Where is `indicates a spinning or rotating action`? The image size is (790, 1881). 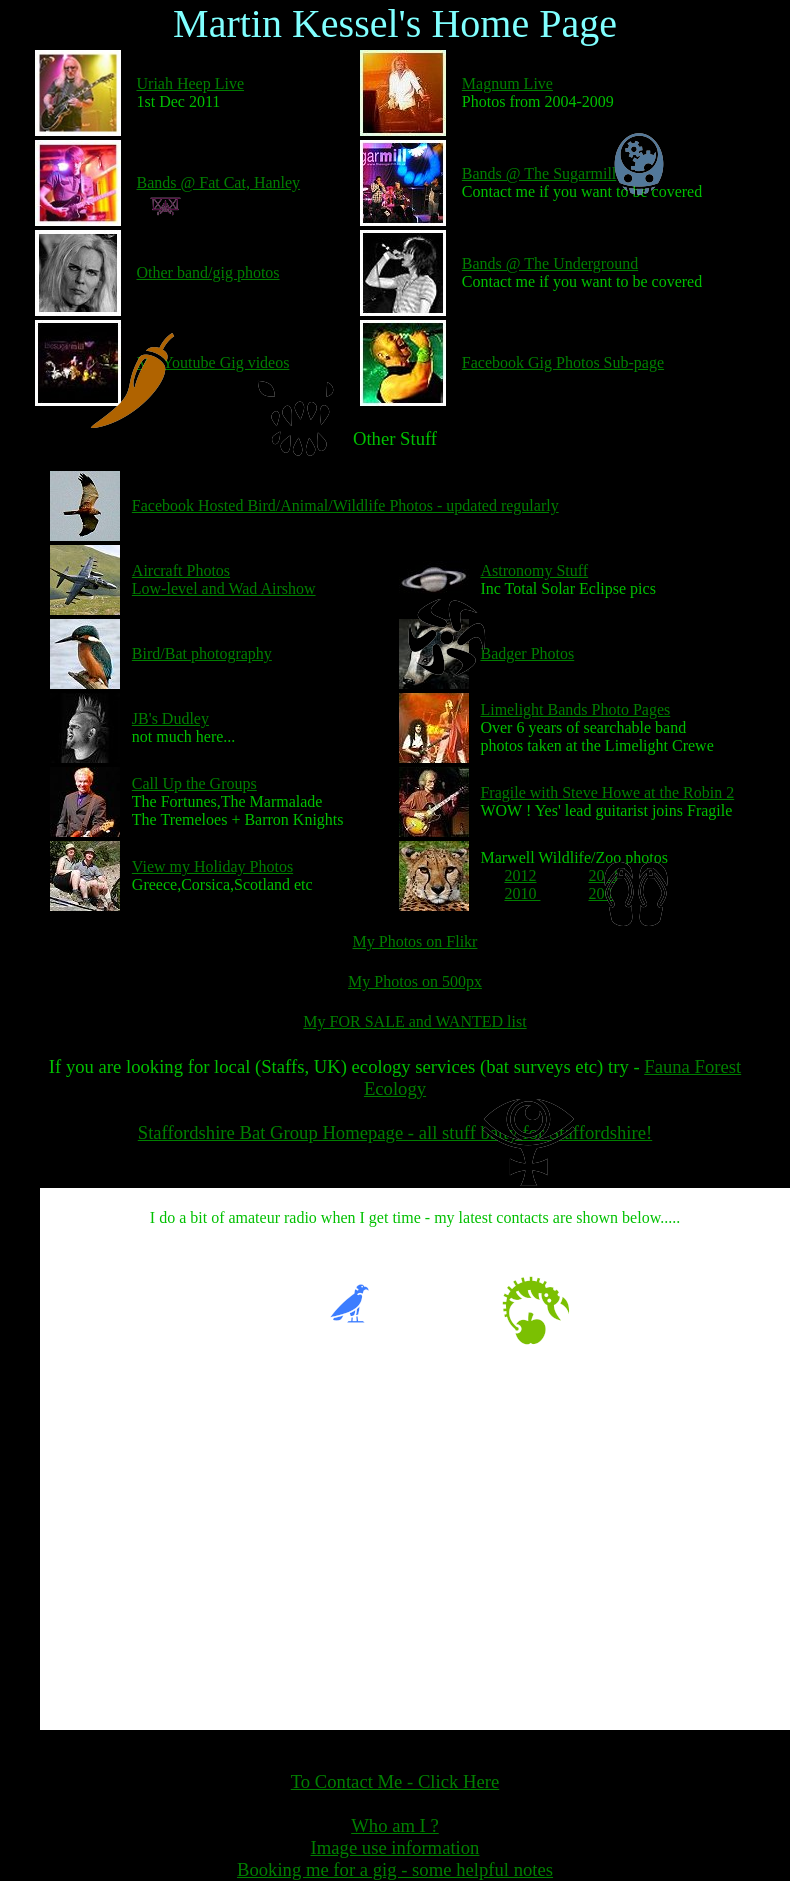
indicates a spinning or rotating action is located at coordinates (447, 637).